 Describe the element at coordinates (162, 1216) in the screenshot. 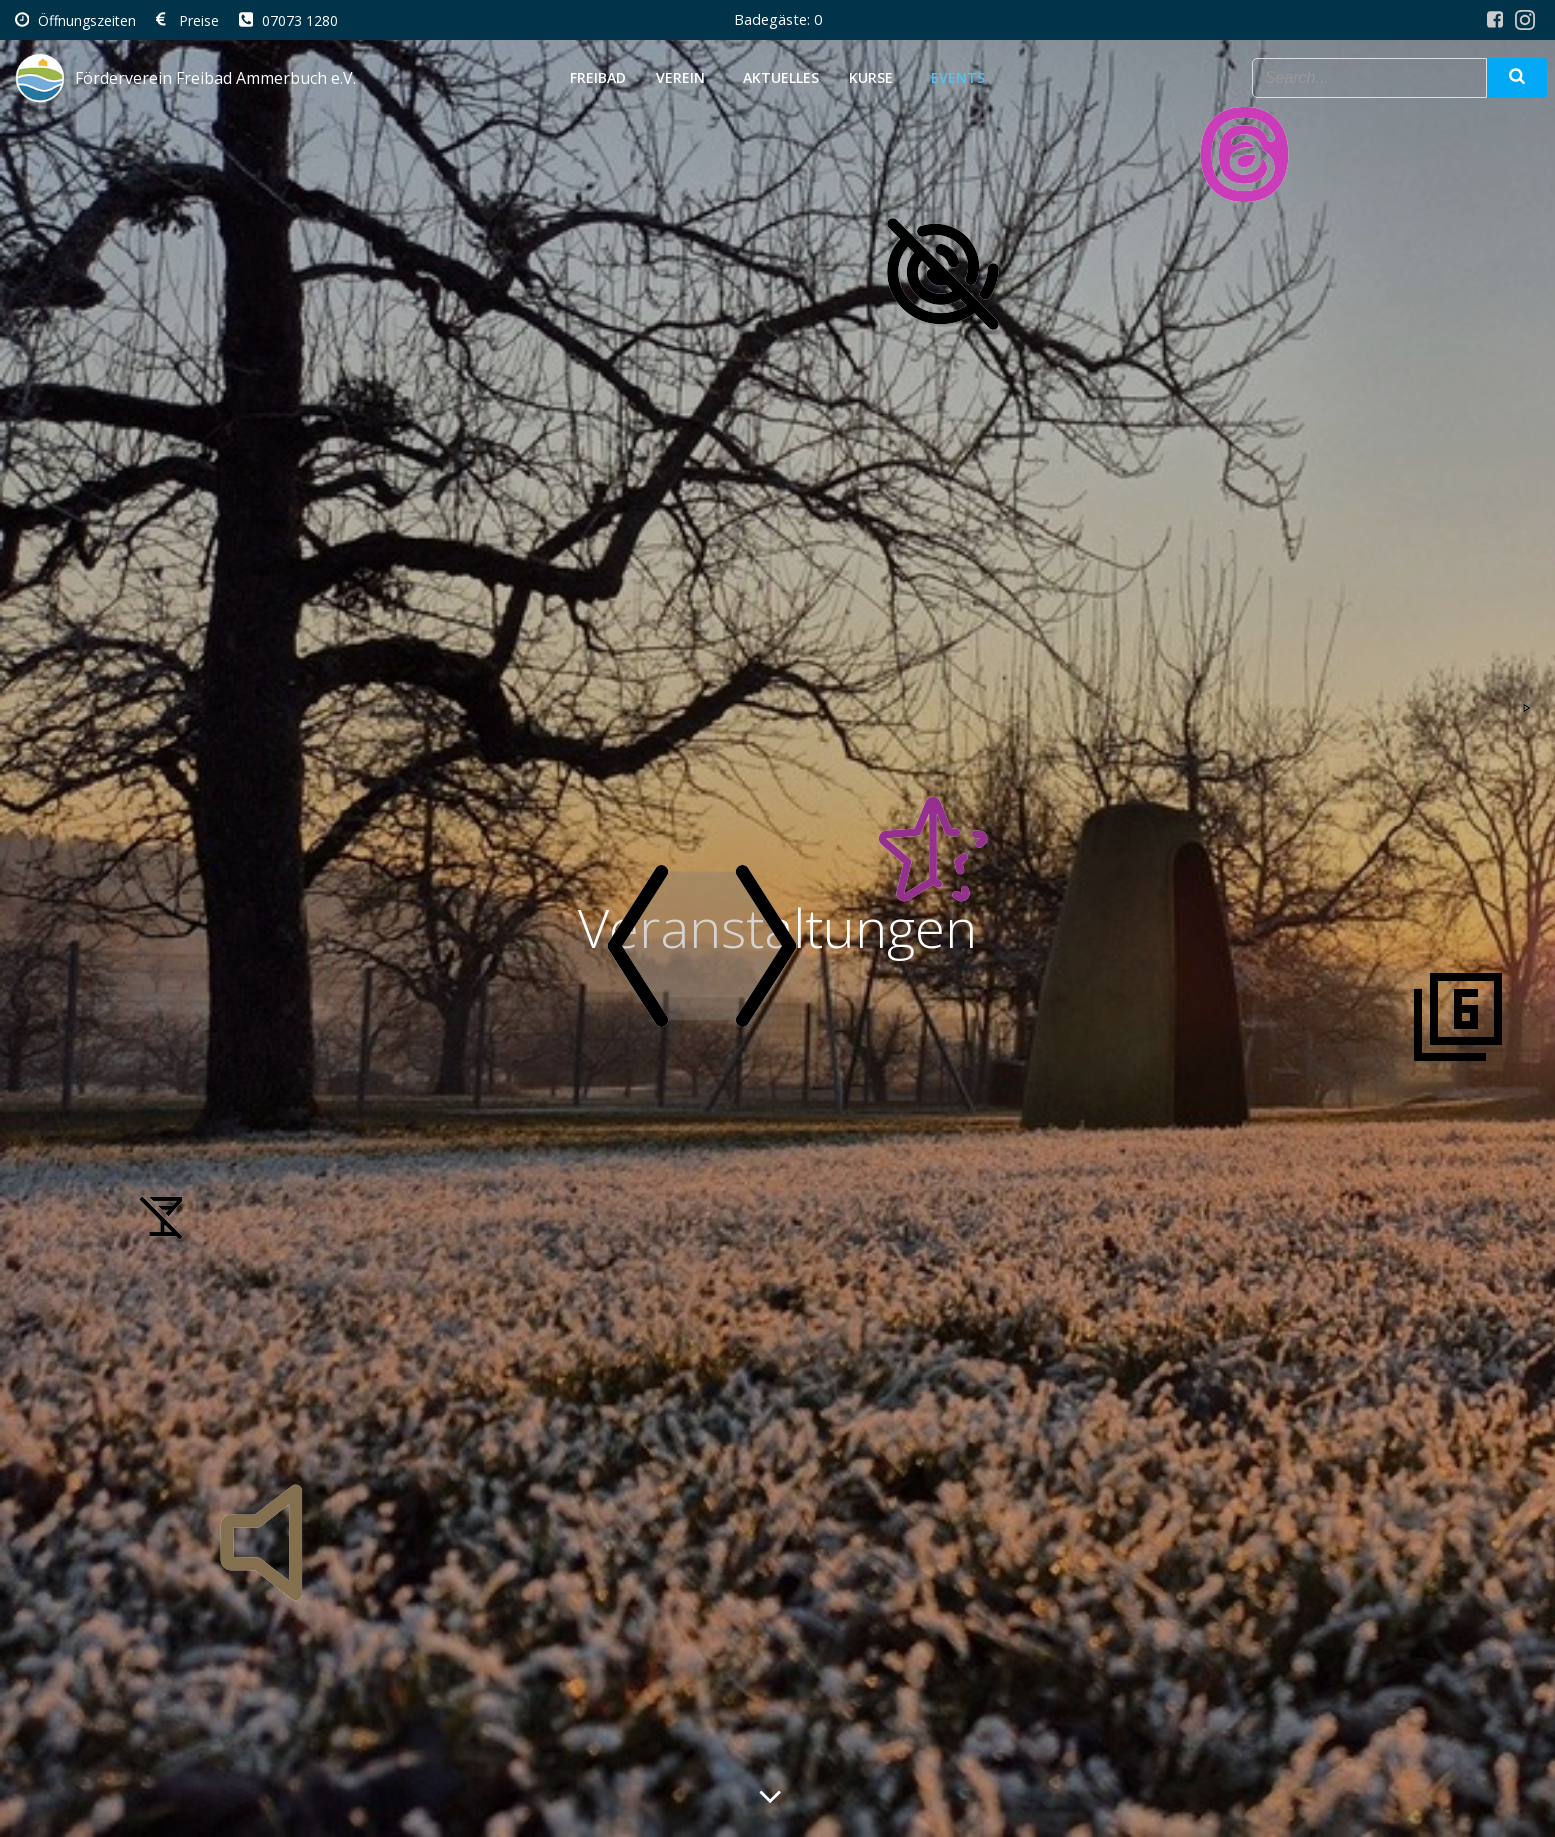

I see `indicates alcohol-free zone or no drinks allowed` at that location.